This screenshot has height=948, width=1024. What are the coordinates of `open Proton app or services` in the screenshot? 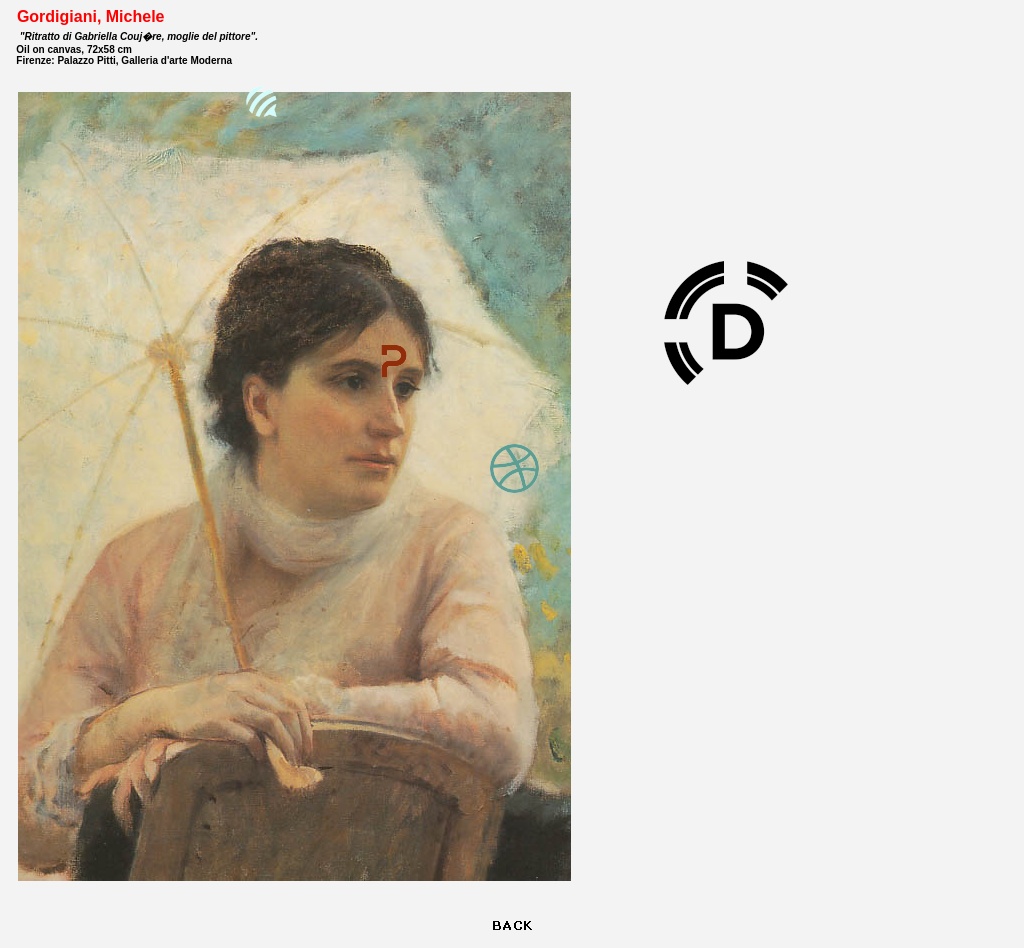 It's located at (394, 361).